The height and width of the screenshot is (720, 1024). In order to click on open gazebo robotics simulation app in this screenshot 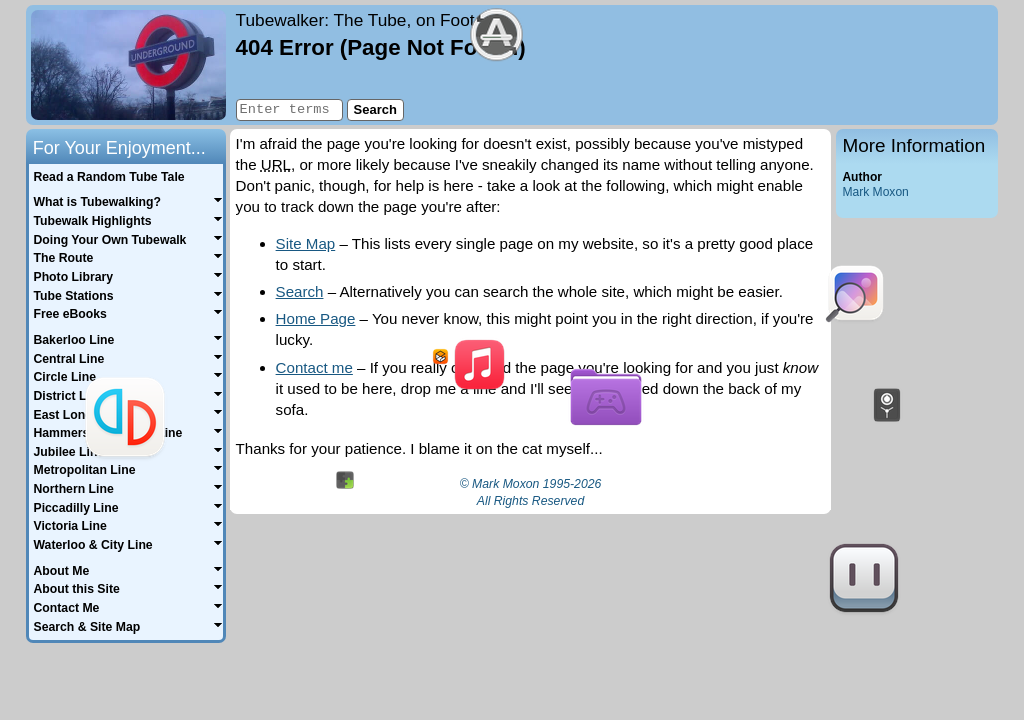, I will do `click(440, 356)`.